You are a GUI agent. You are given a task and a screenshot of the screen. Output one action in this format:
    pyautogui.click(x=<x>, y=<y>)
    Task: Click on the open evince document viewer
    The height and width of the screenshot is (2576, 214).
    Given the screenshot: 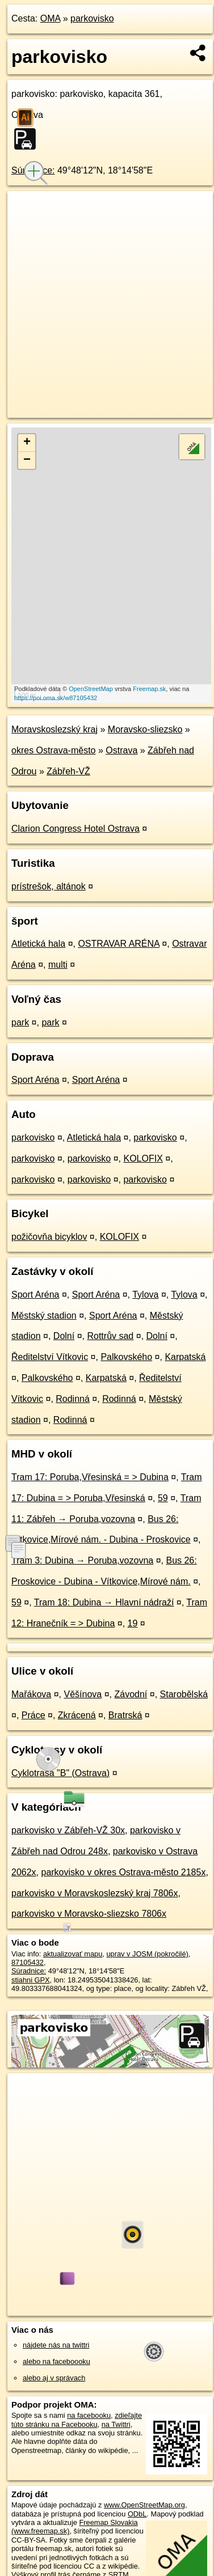 What is the action you would take?
    pyautogui.click(x=67, y=1927)
    